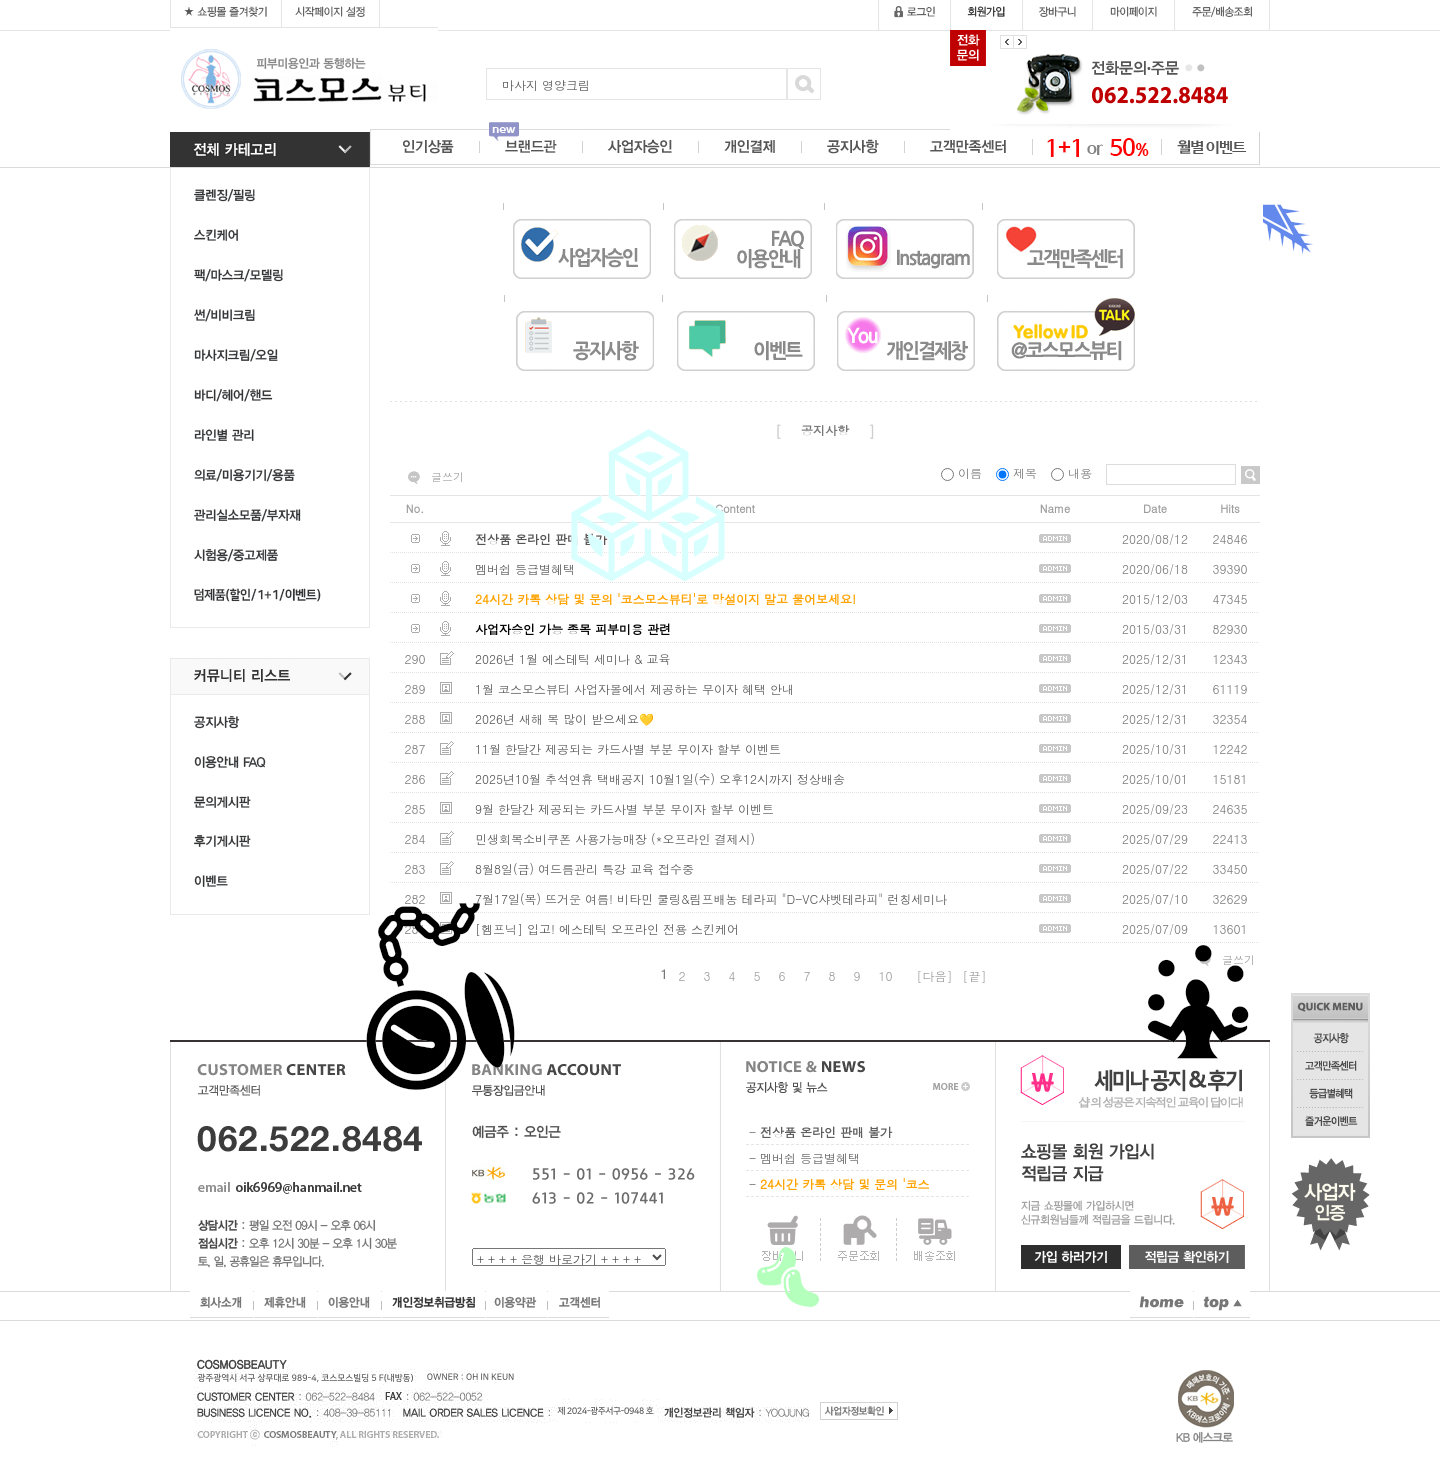  What do you see at coordinates (1287, 229) in the screenshot?
I see `select spiked tail attack for creature` at bounding box center [1287, 229].